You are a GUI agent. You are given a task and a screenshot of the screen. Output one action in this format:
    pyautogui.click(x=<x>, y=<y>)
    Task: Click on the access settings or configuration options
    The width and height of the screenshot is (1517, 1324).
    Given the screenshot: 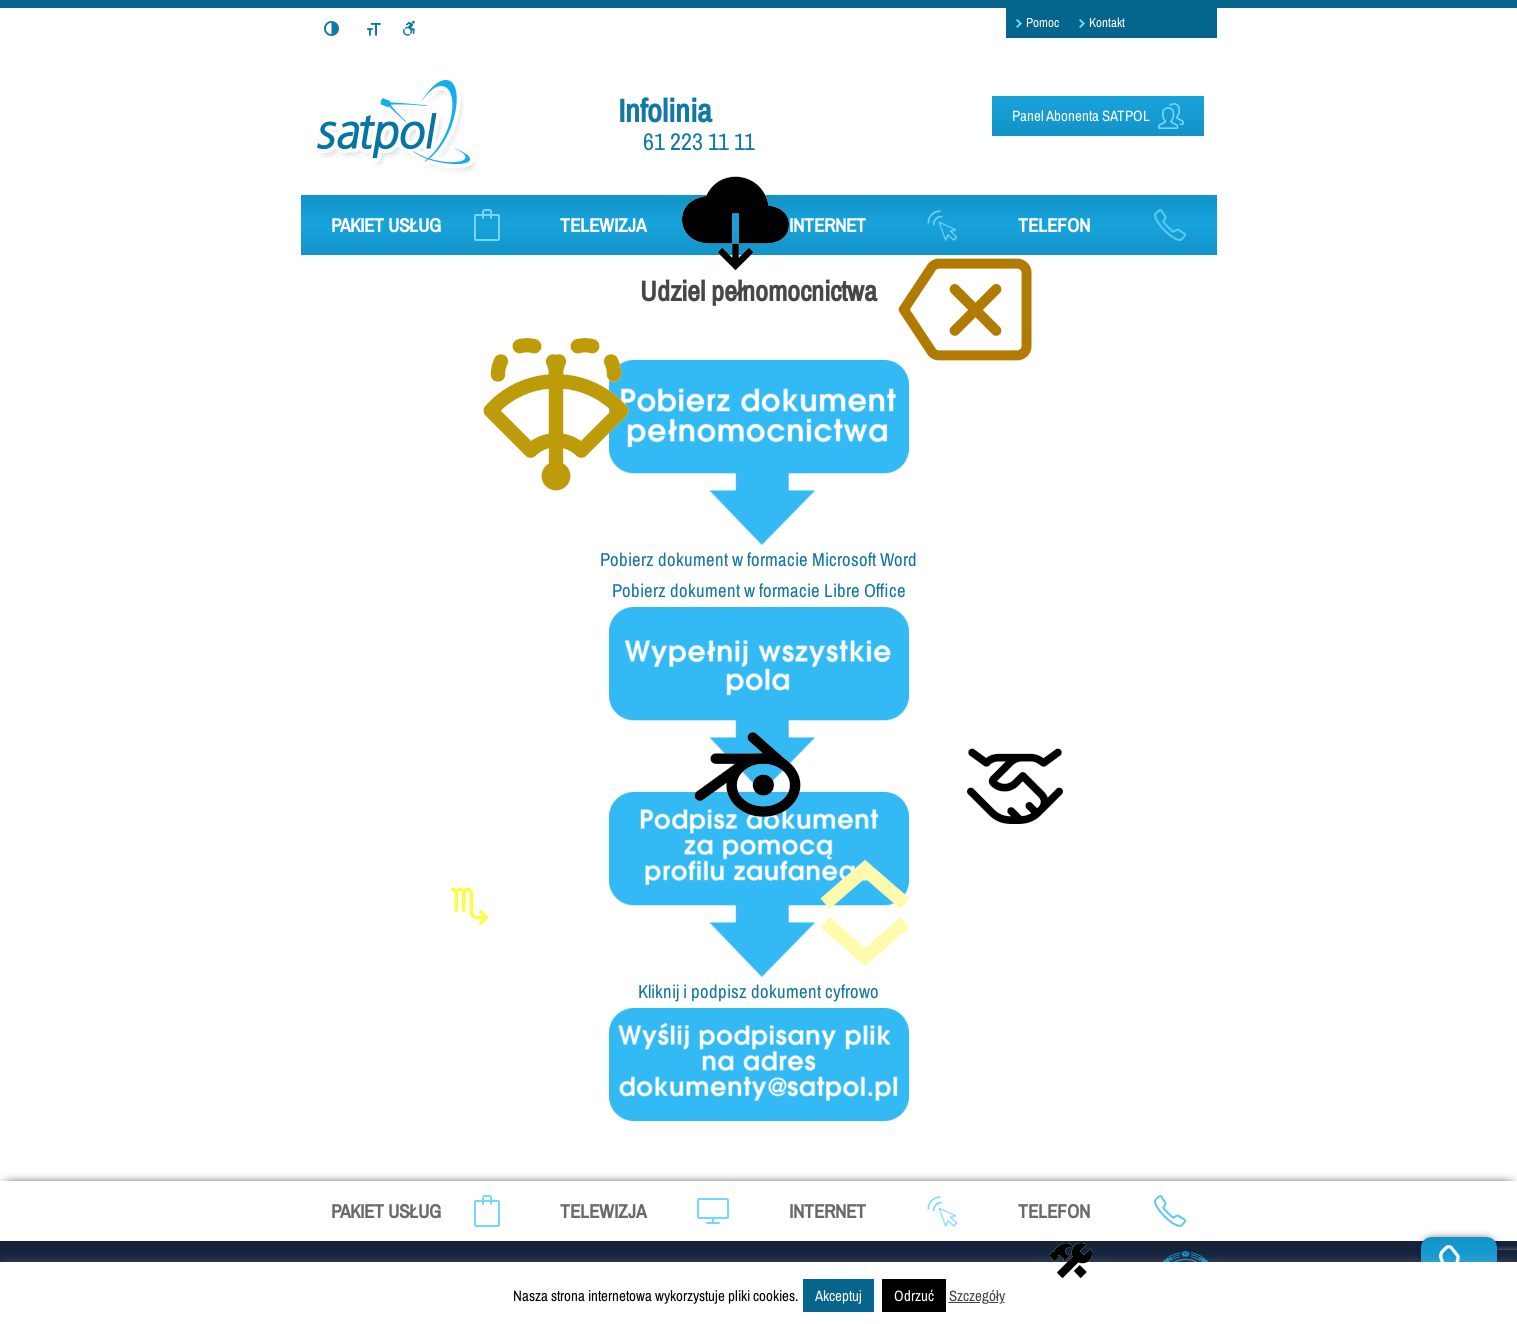 What is the action you would take?
    pyautogui.click(x=1070, y=1260)
    